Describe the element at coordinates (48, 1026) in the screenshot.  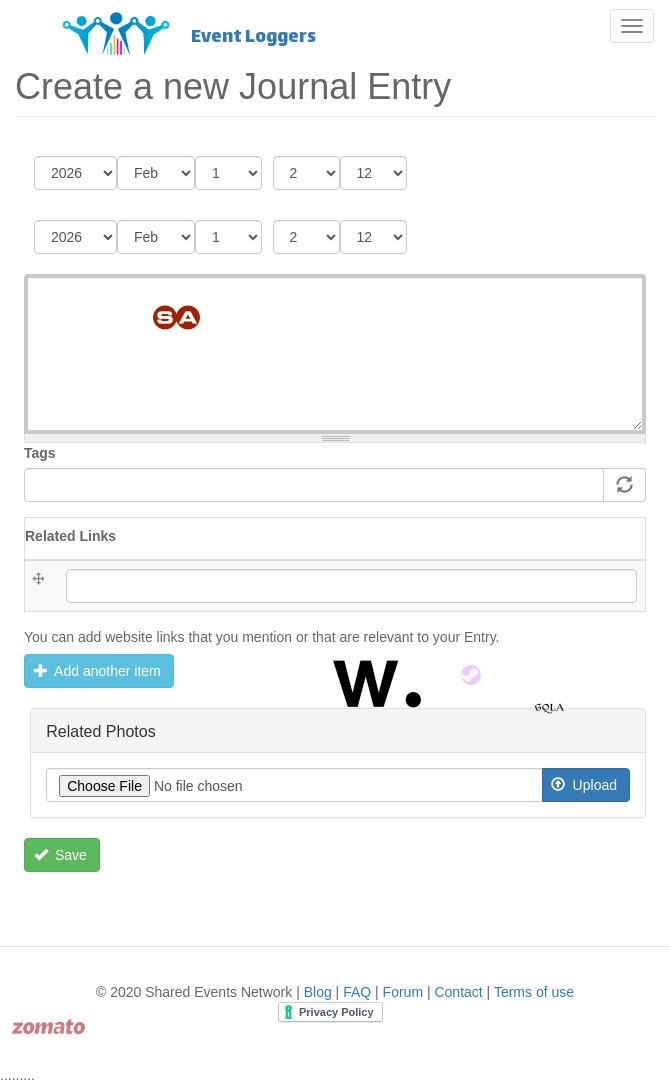
I see `open the Zomato app for food delivery and restaurant discovery` at that location.